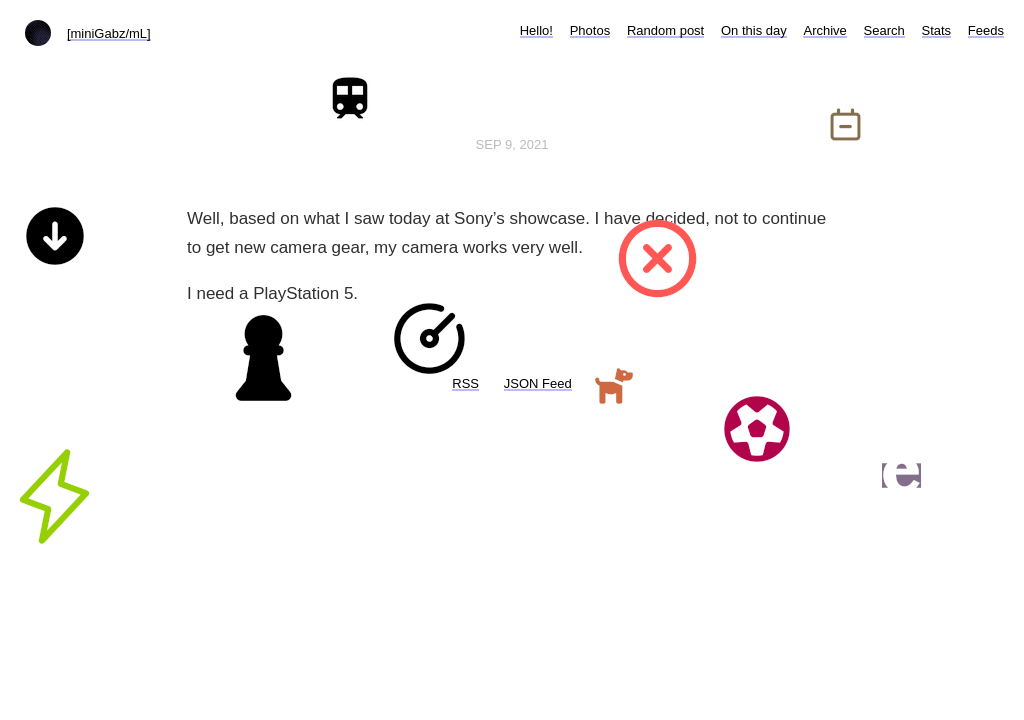 The width and height of the screenshot is (1024, 720). Describe the element at coordinates (55, 236) in the screenshot. I see `download file or content` at that location.